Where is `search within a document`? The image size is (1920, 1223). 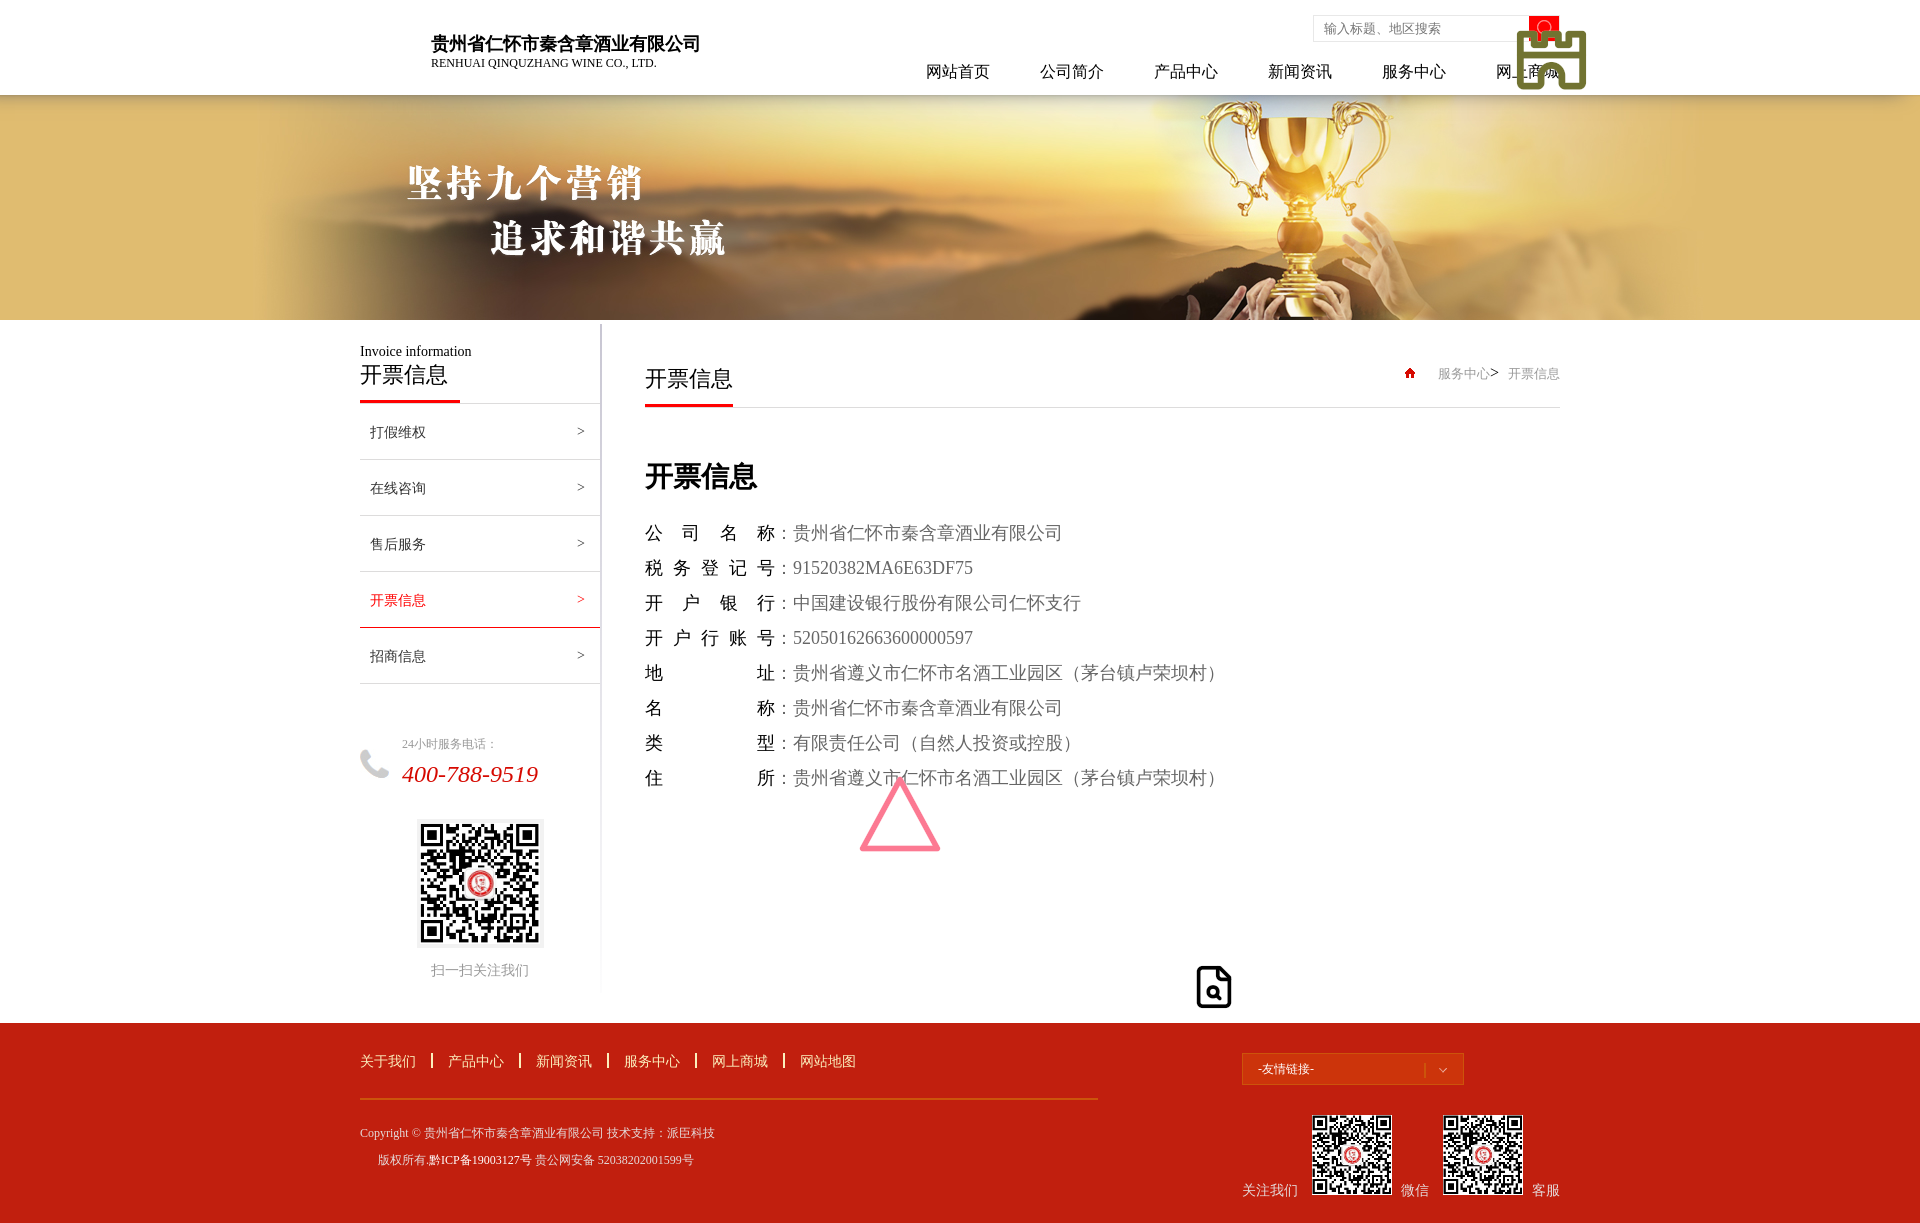 search within a document is located at coordinates (1214, 987).